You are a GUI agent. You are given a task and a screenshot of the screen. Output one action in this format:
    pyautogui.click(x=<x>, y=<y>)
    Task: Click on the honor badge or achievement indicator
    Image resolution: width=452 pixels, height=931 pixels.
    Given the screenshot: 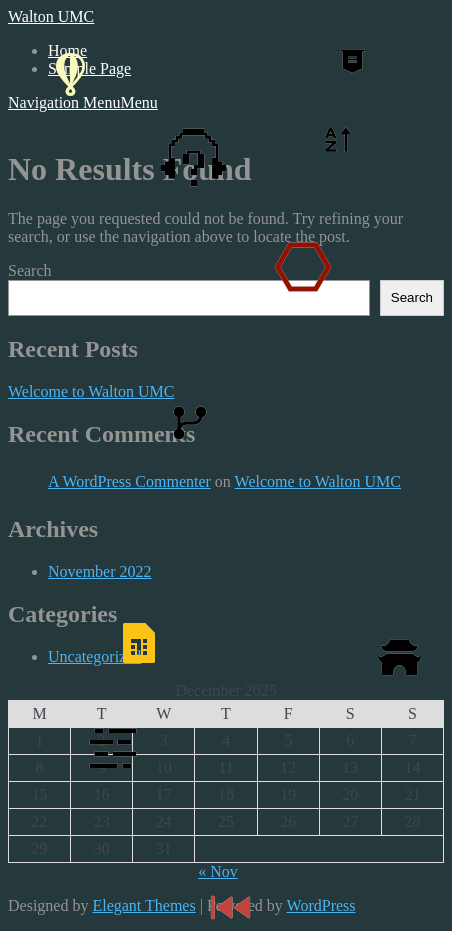 What is the action you would take?
    pyautogui.click(x=352, y=60)
    